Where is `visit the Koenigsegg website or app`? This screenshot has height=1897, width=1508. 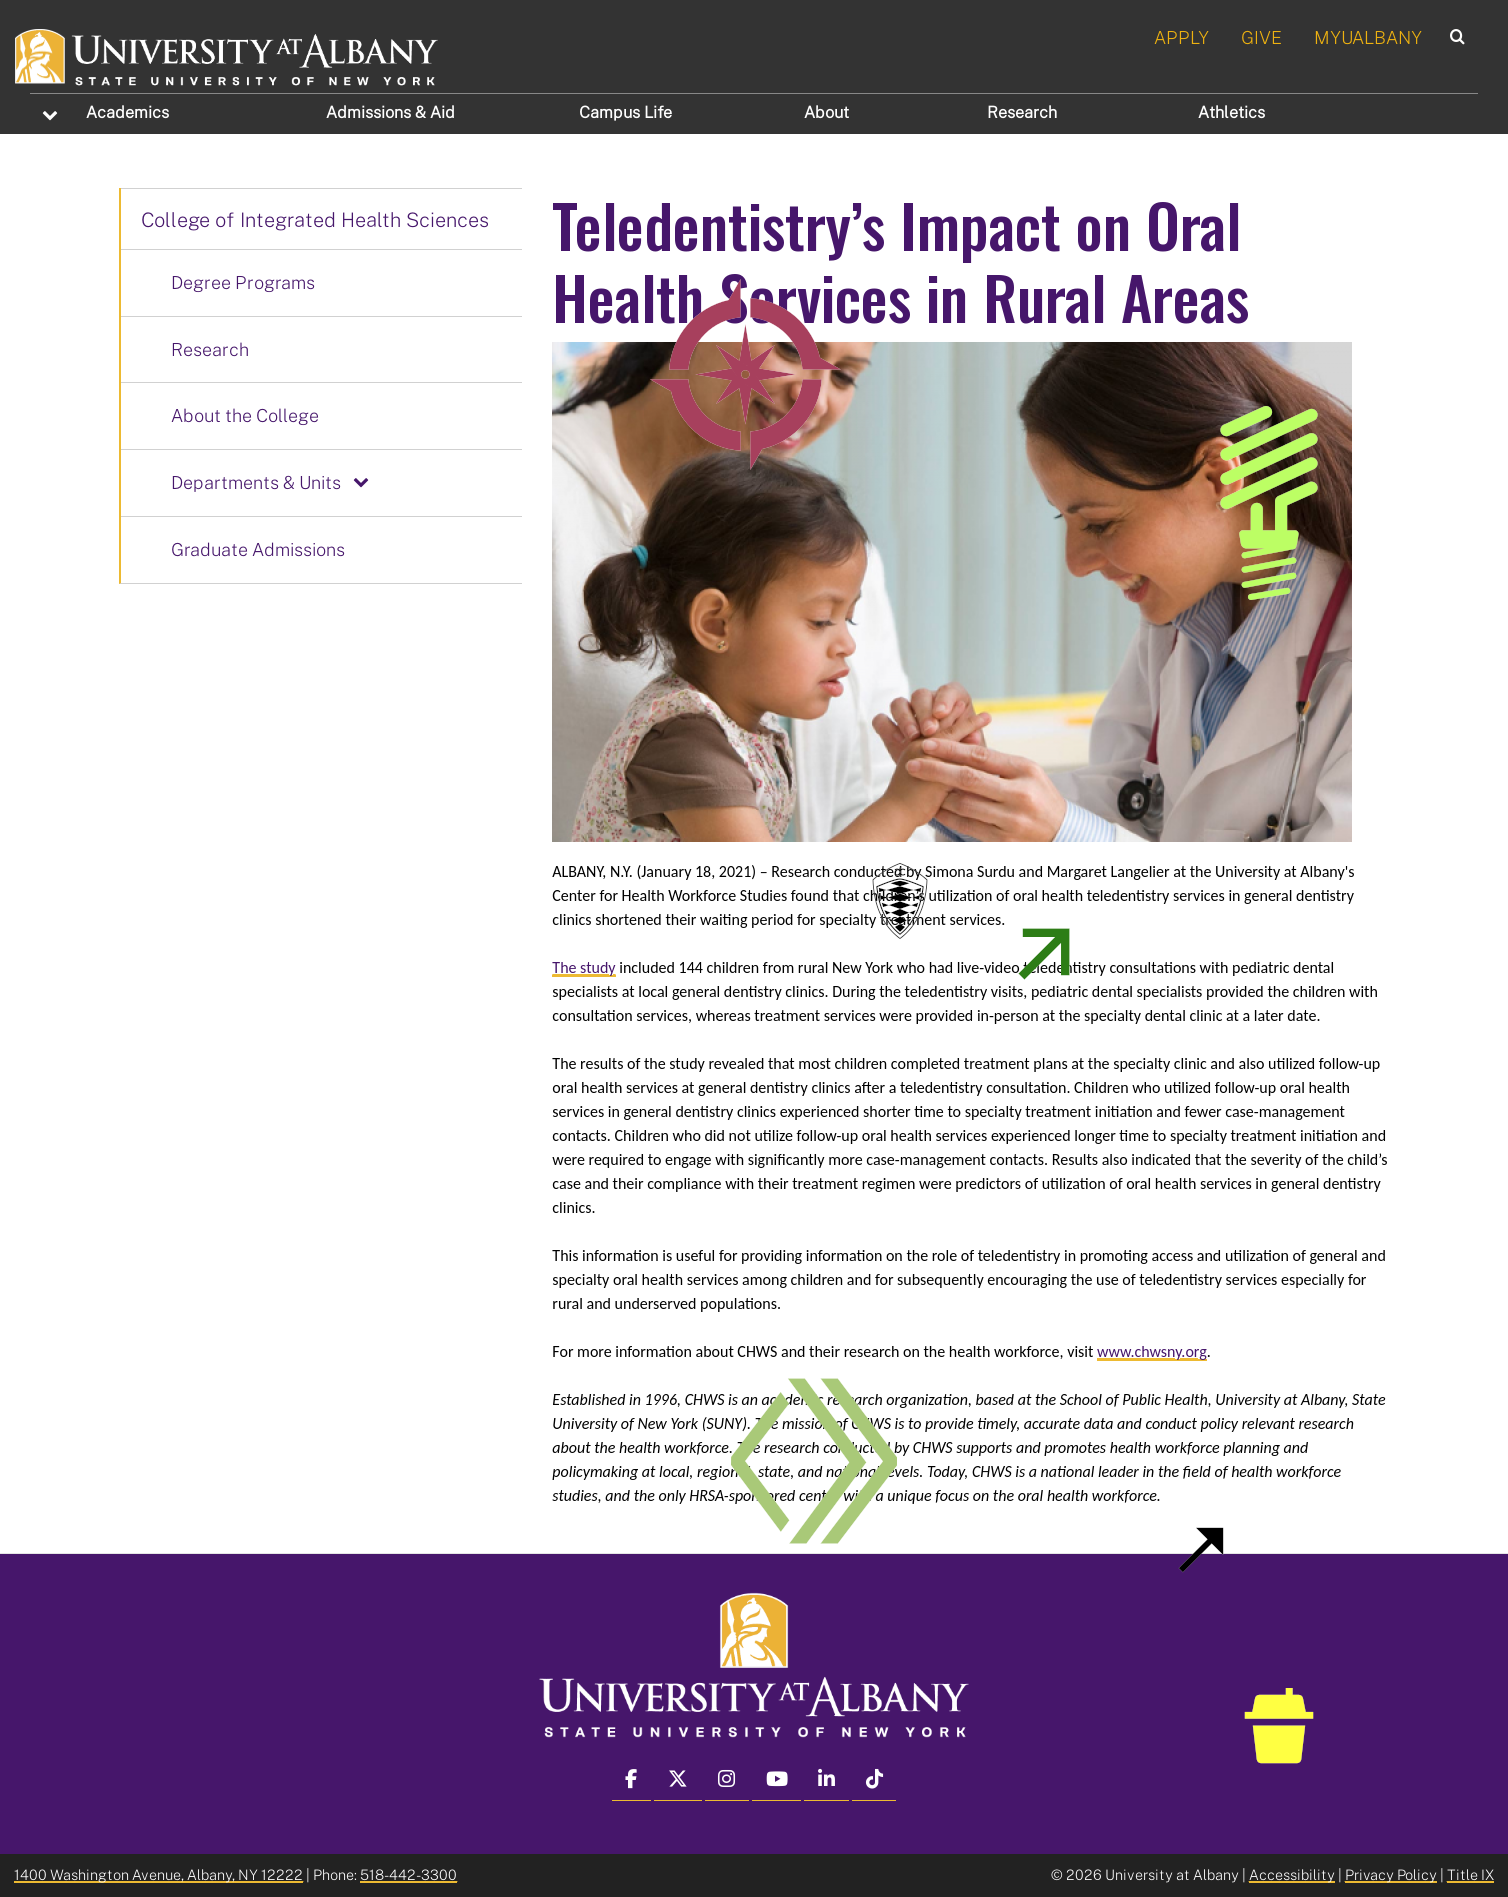
visit the Koenigsegg website or app is located at coordinates (900, 901).